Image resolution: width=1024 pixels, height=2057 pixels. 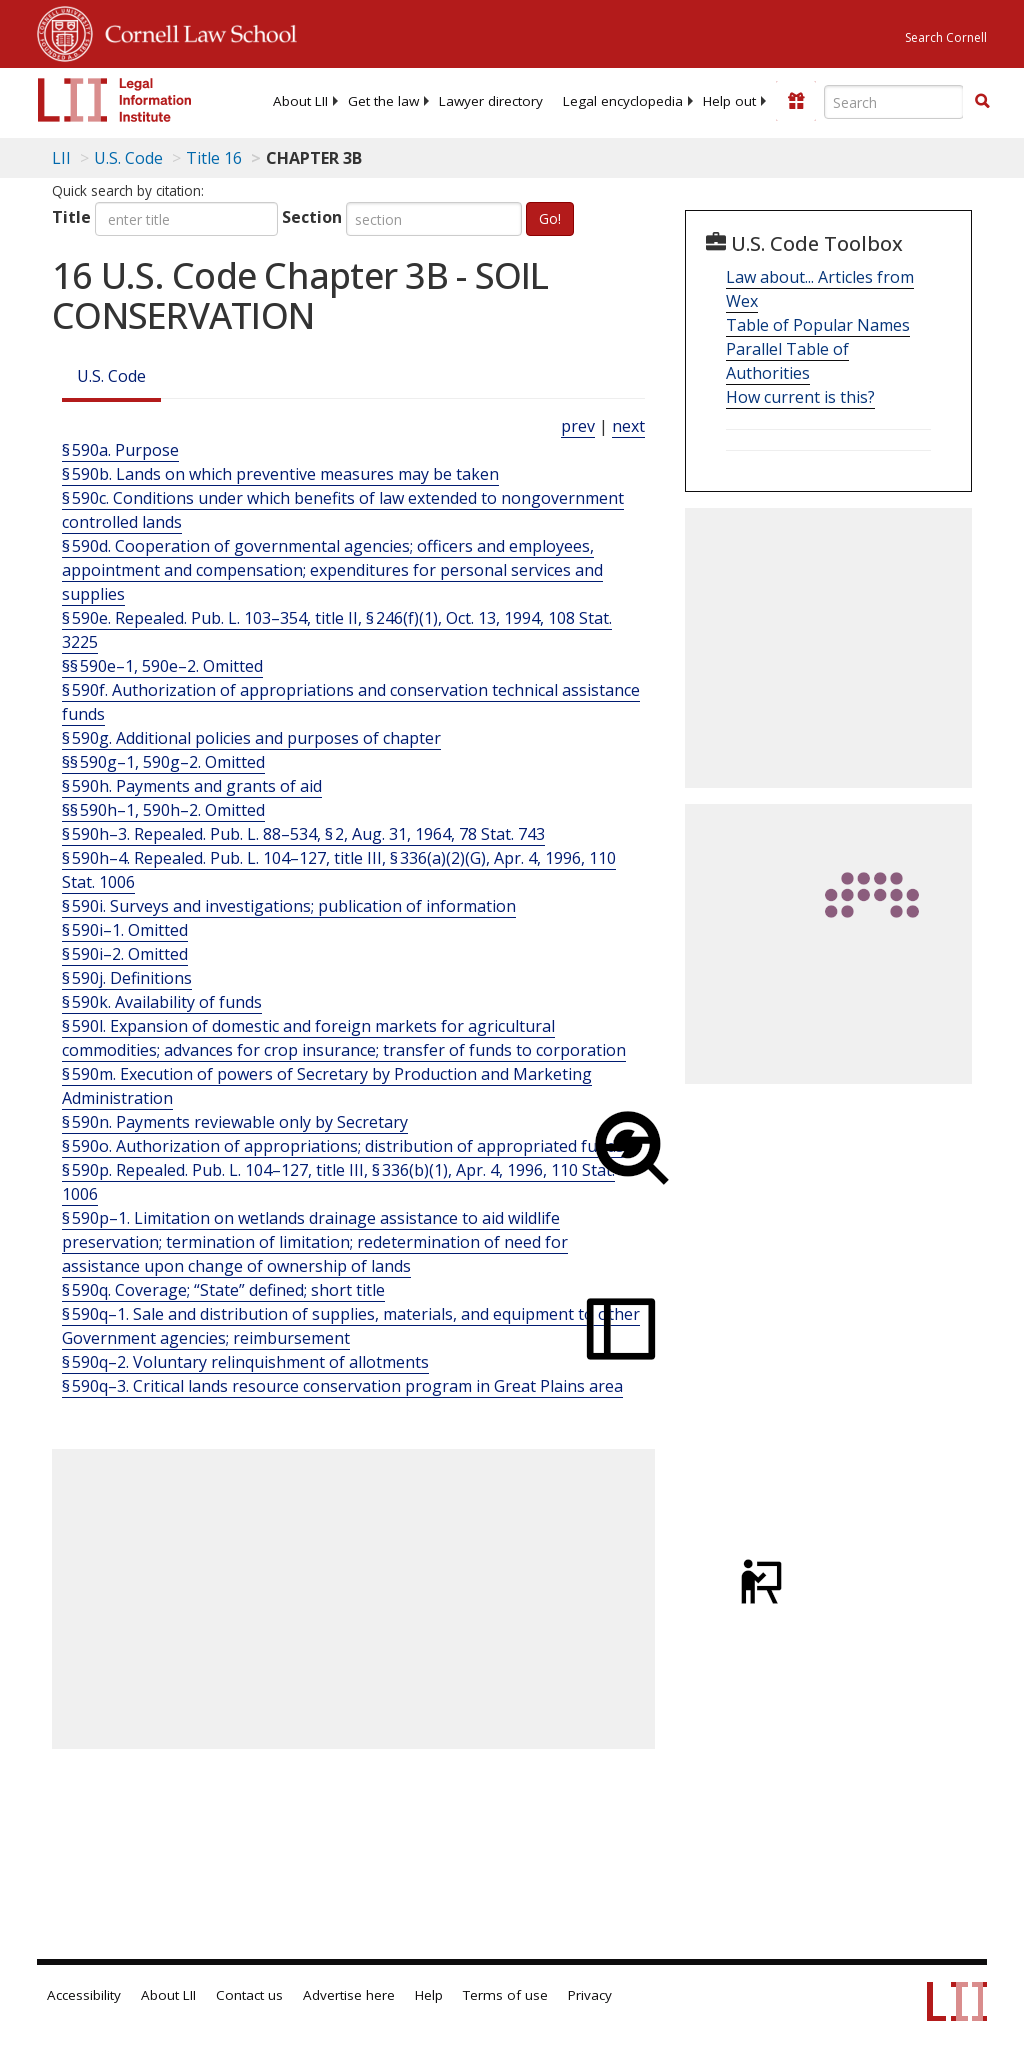 What do you see at coordinates (631, 1147) in the screenshot?
I see `find and replace text or content` at bounding box center [631, 1147].